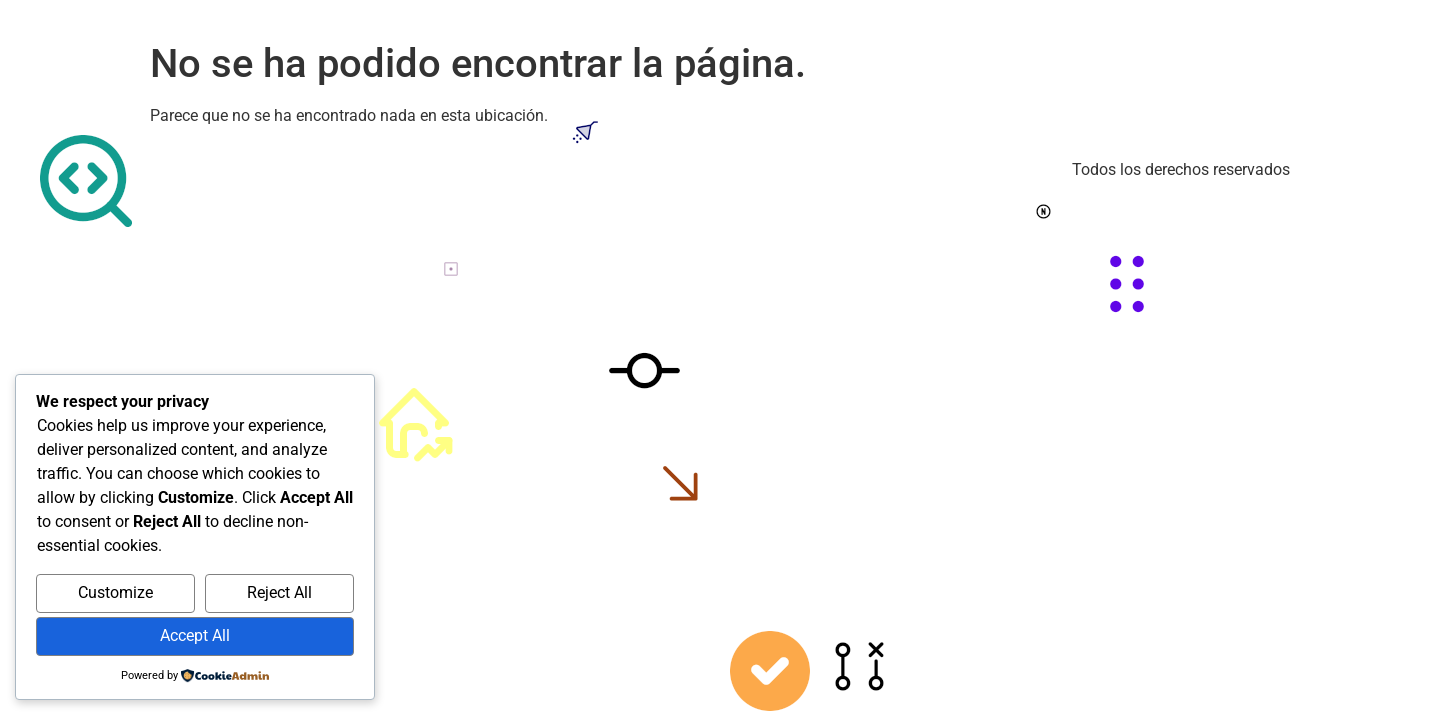  I want to click on scan or search through code, so click(86, 181).